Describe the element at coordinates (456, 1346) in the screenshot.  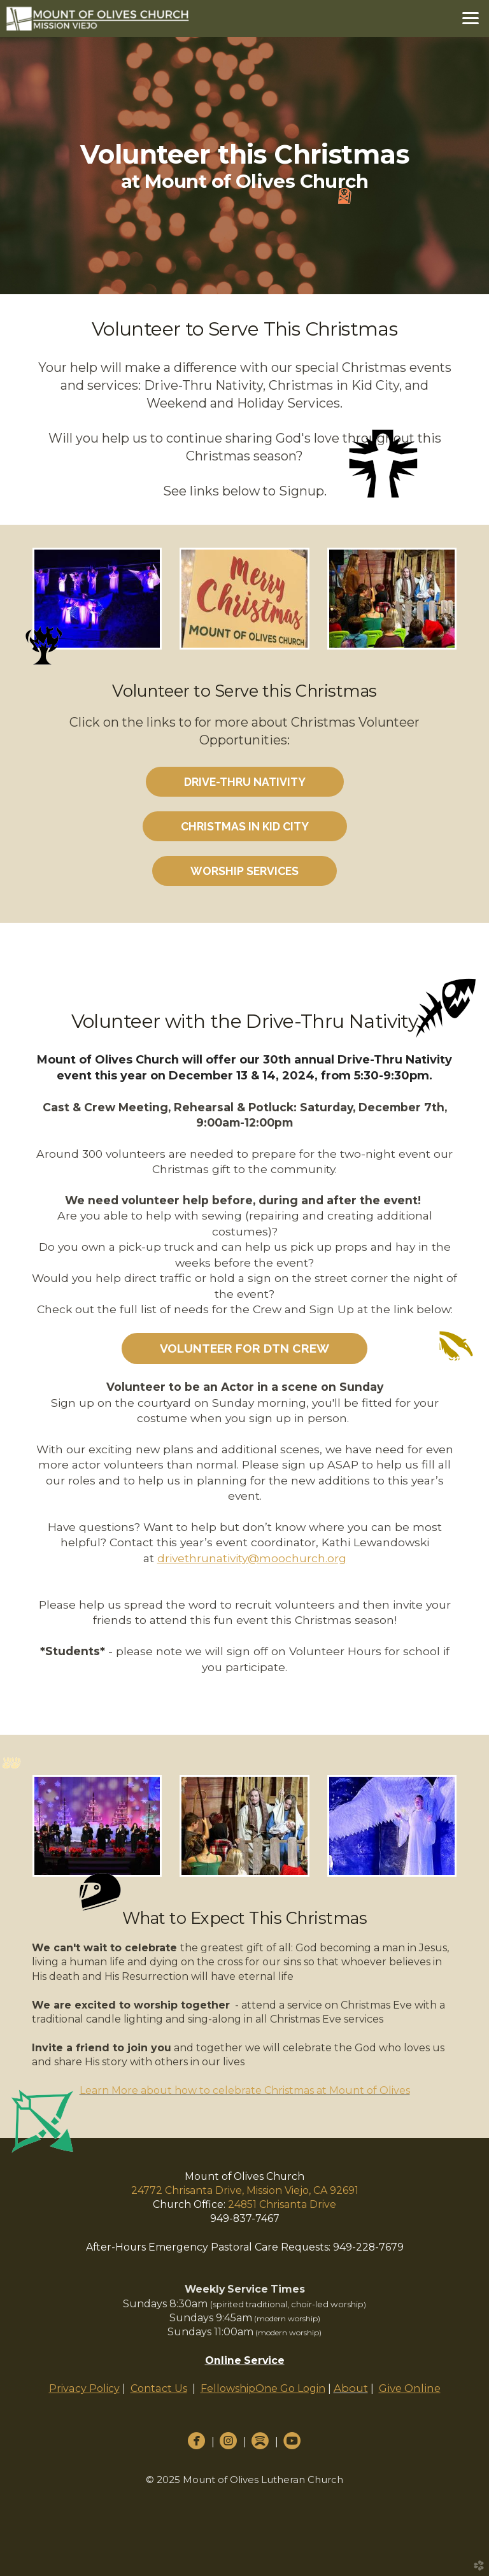
I see `anteater character or avatar icon` at that location.